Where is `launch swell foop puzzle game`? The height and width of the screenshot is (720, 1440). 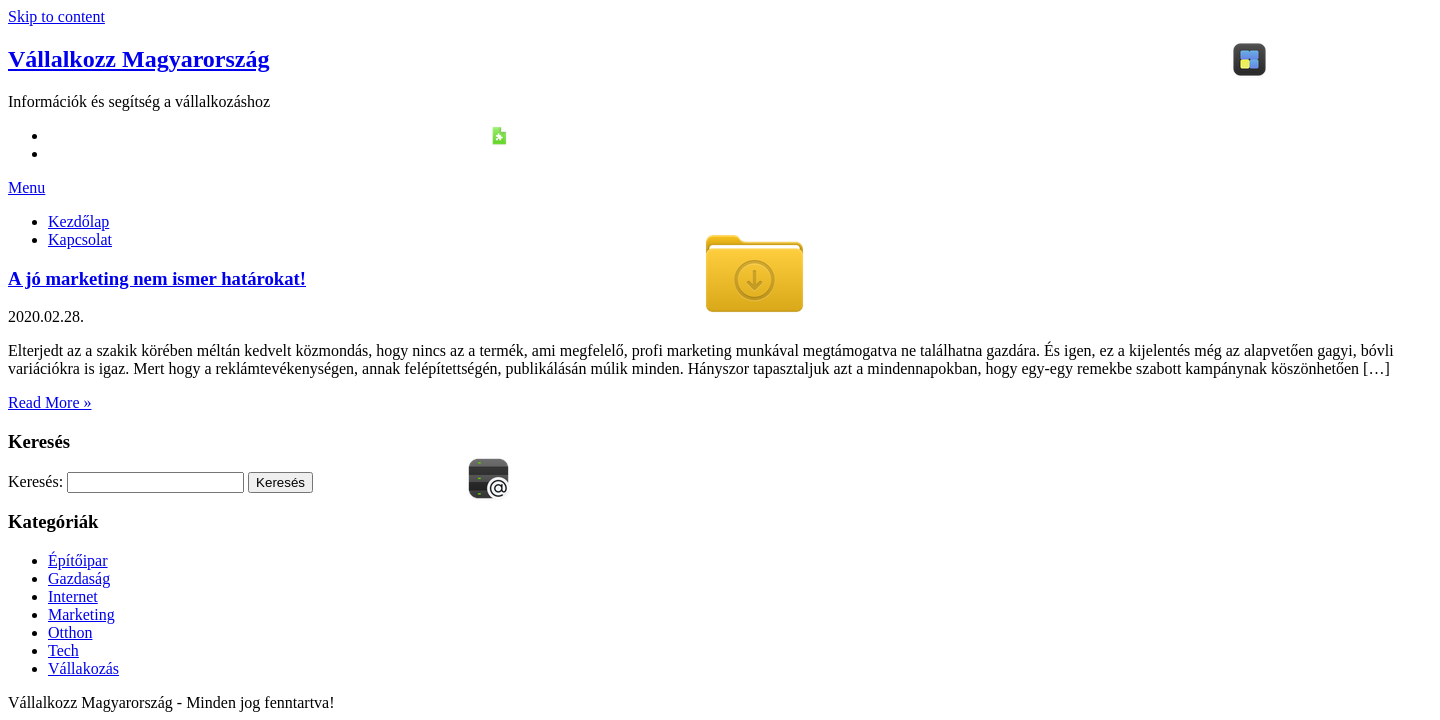
launch swell foop puzzle game is located at coordinates (1249, 59).